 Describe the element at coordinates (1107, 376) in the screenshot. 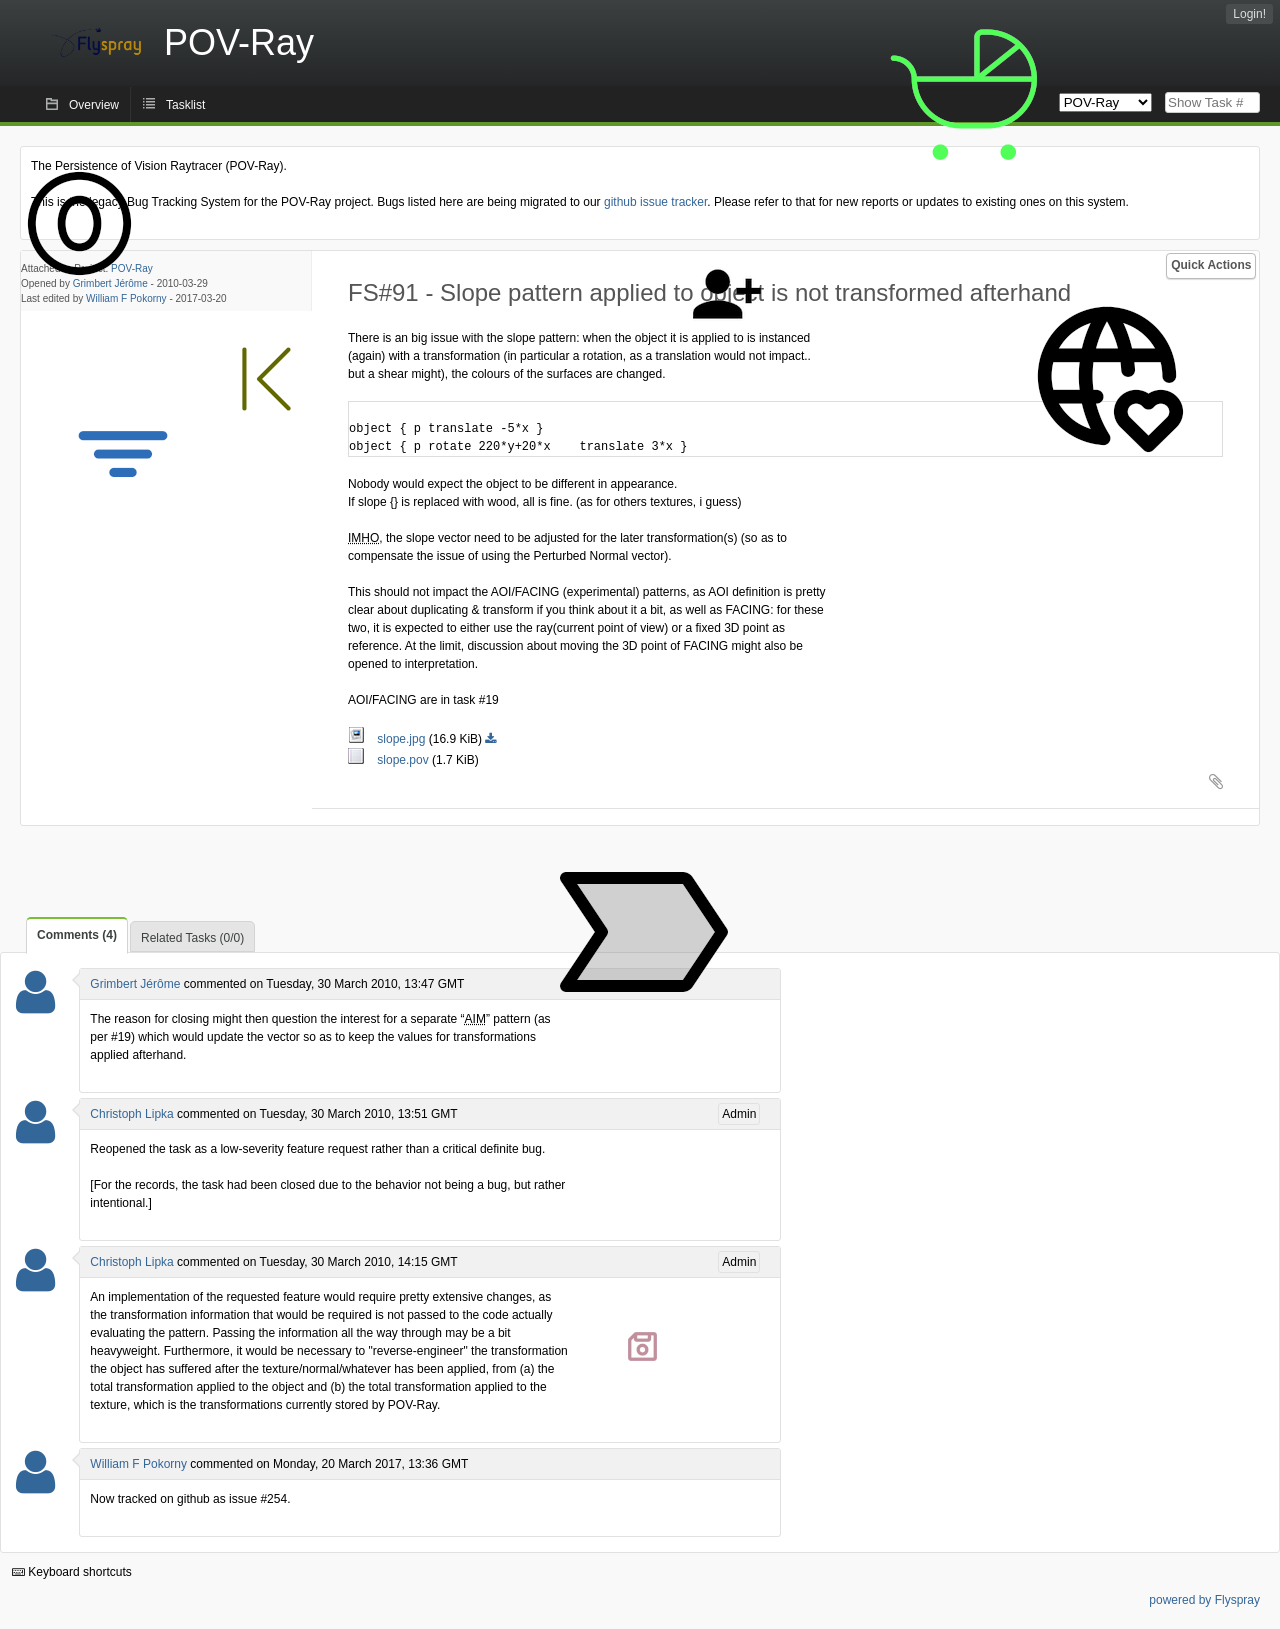

I see `support global causes or charities` at that location.